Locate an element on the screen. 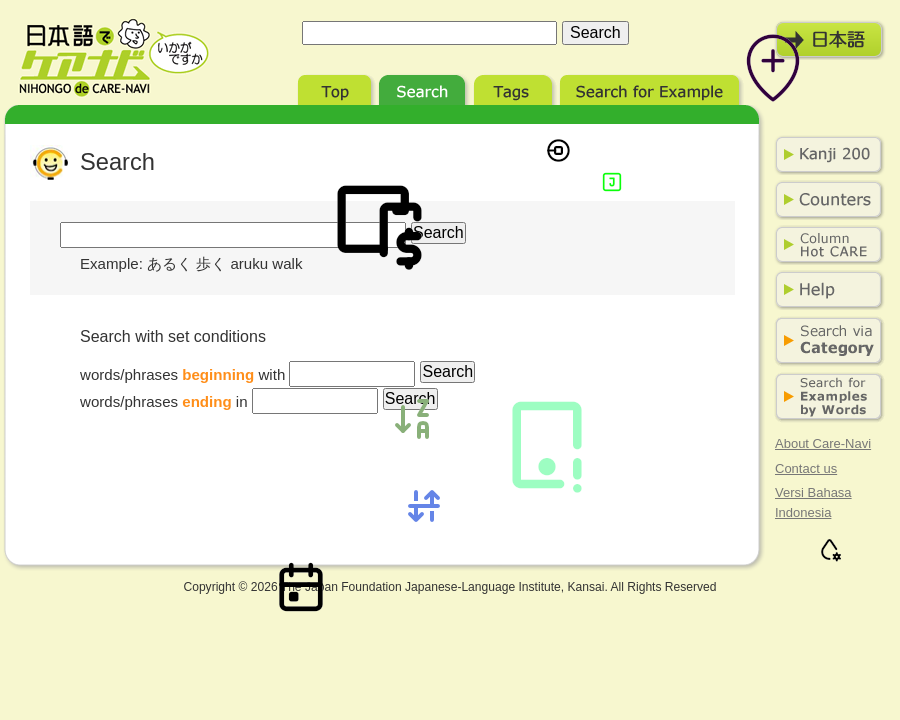 The width and height of the screenshot is (900, 720). tablet device requires attention or has an issue is located at coordinates (547, 445).